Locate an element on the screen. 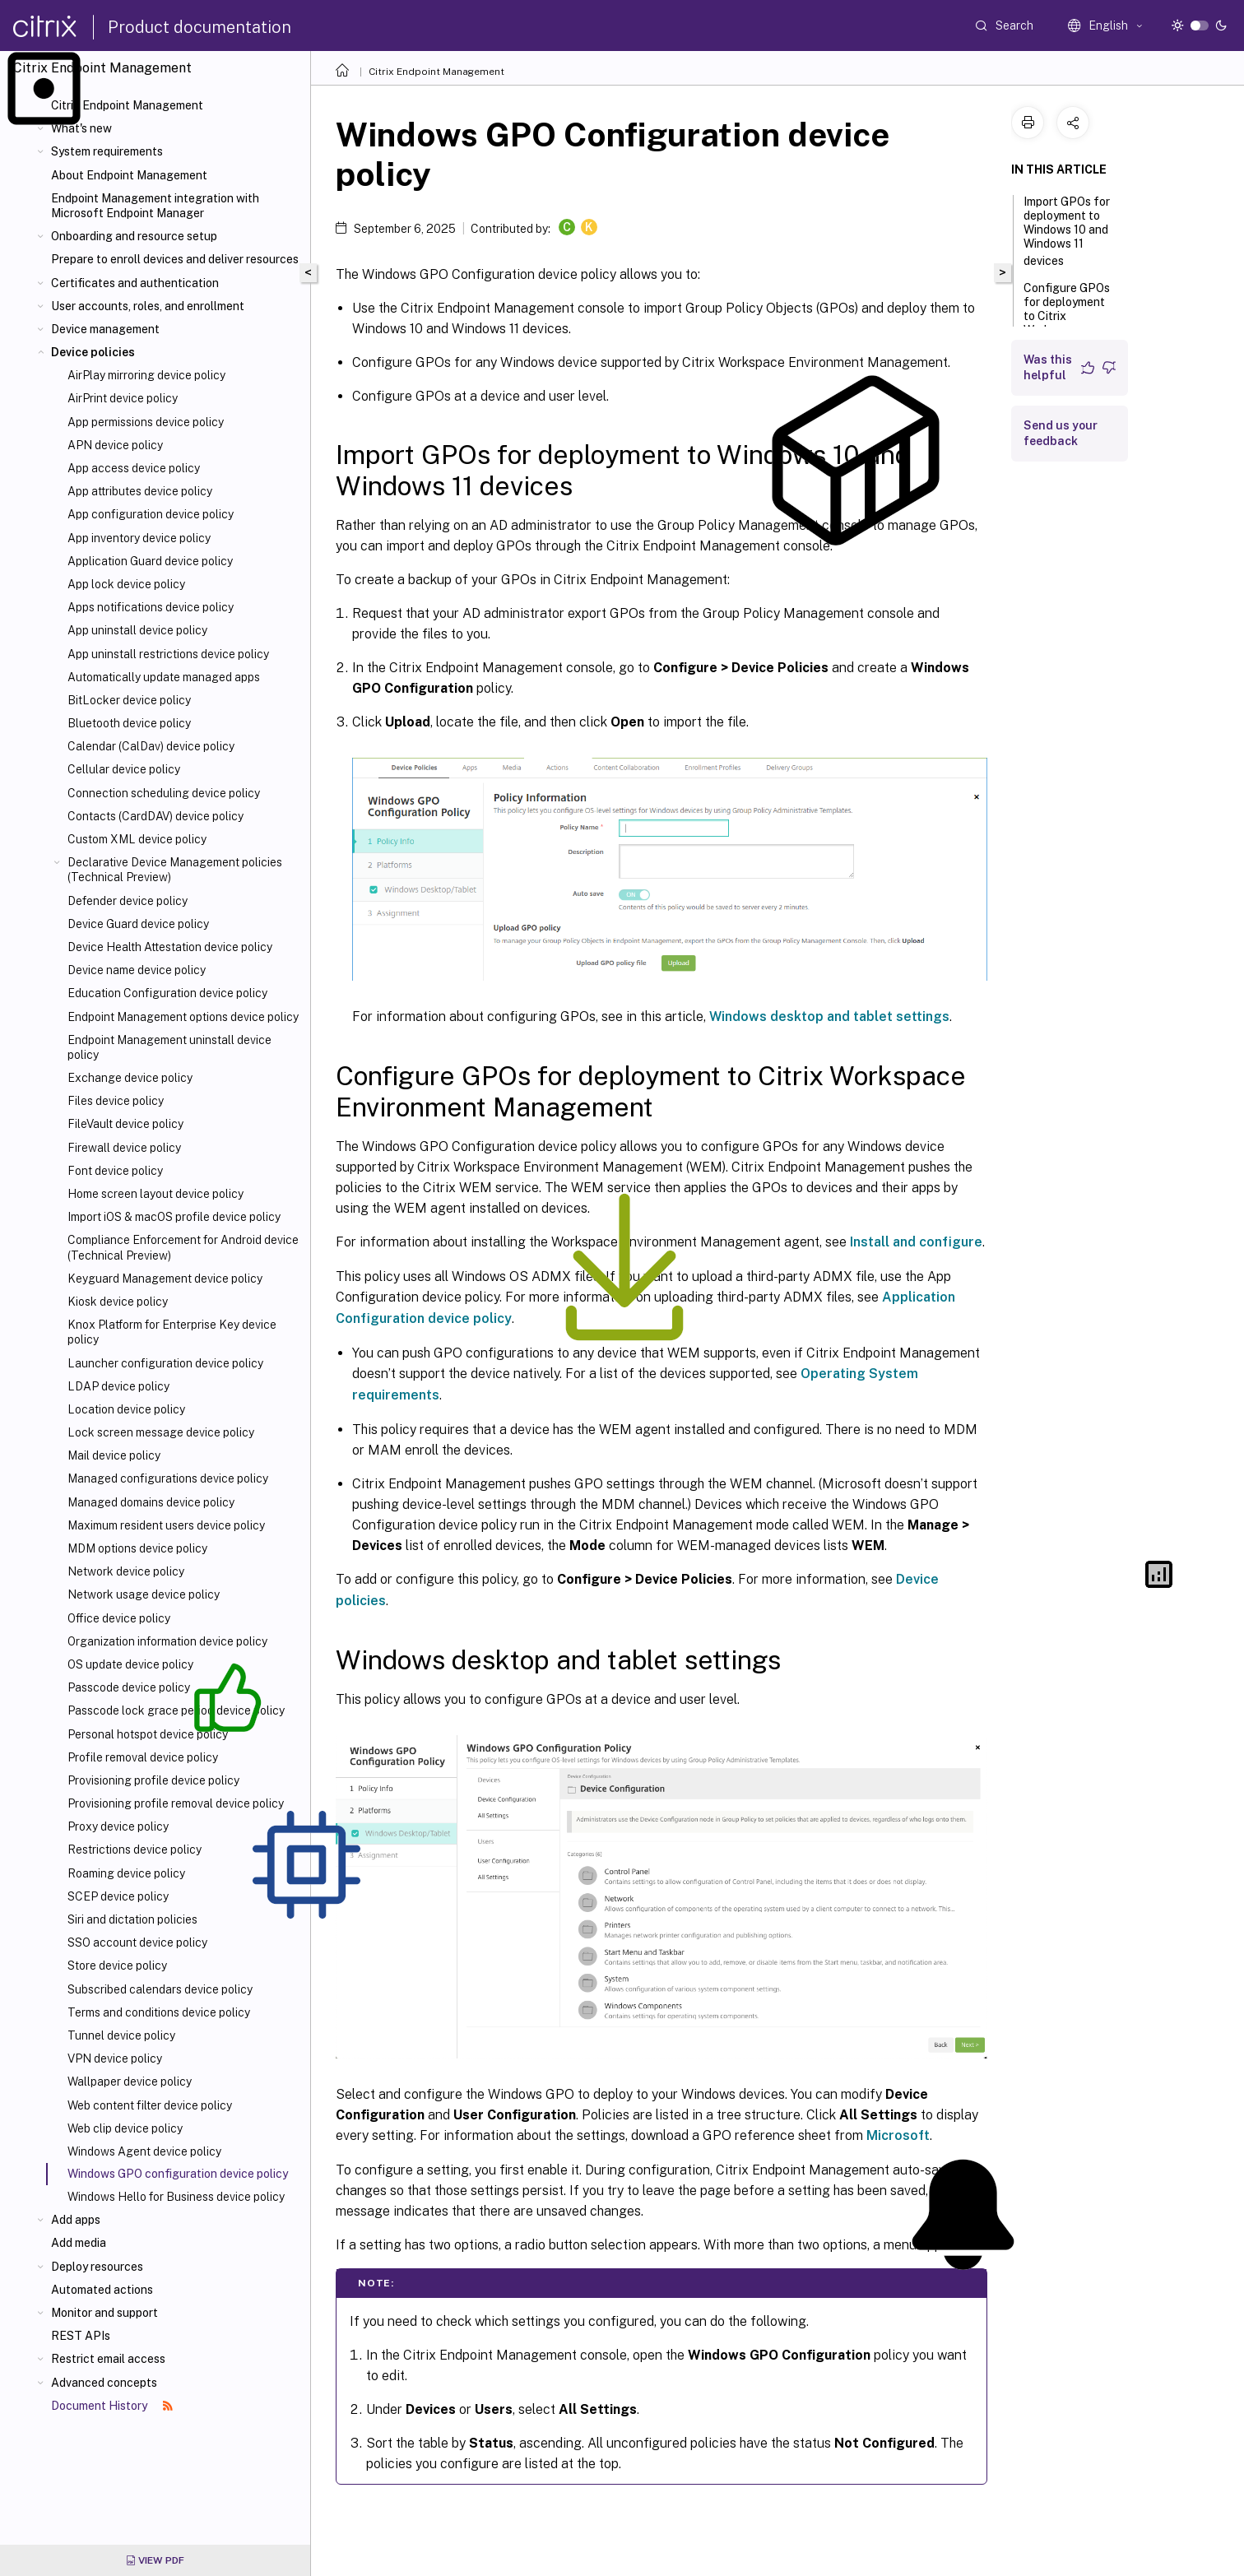 Image resolution: width=1244 pixels, height=2576 pixels. indicates a file has been modified in a diff view is located at coordinates (44, 88).